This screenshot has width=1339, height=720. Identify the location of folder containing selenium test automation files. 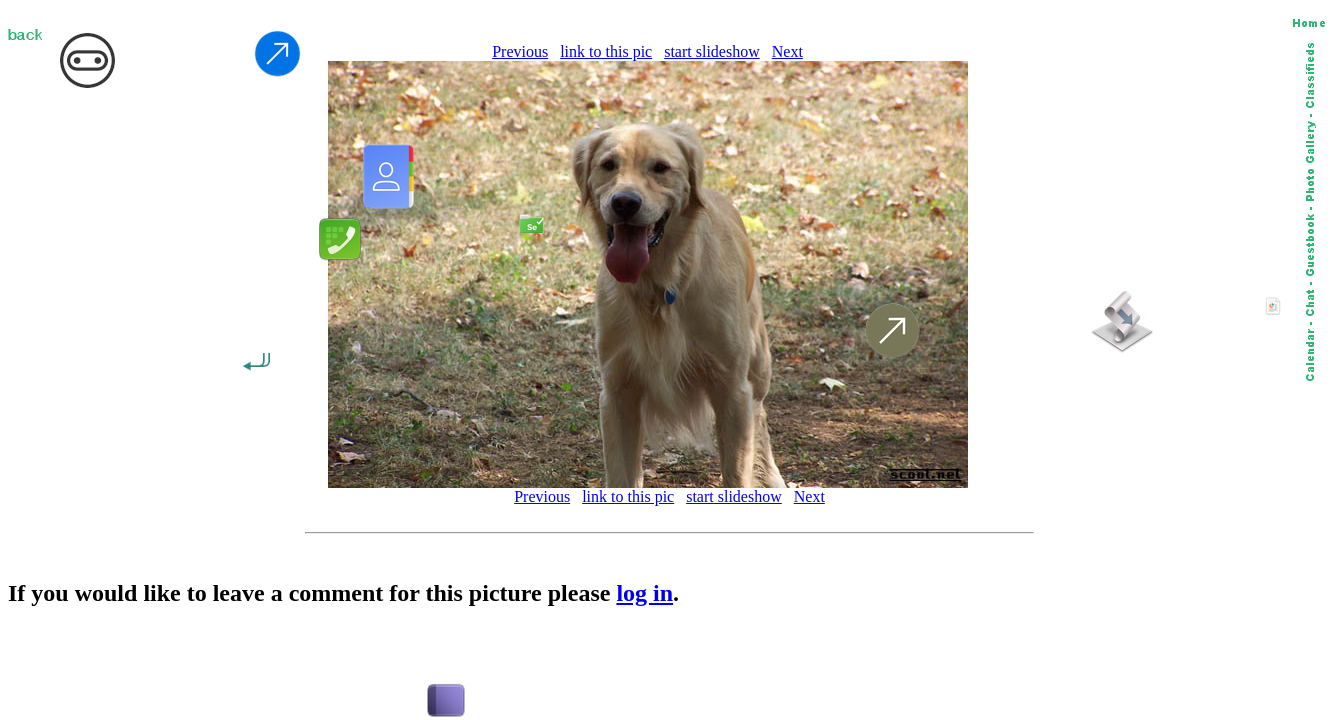
(531, 224).